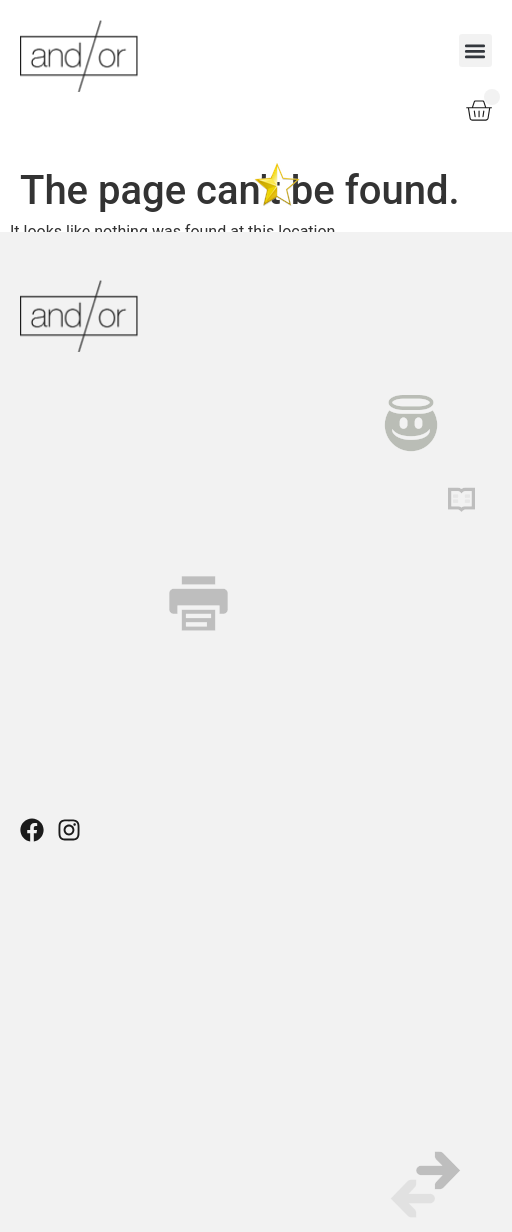 This screenshot has height=1232, width=512. I want to click on switch to dual-page or side-by-side view, so click(461, 499).